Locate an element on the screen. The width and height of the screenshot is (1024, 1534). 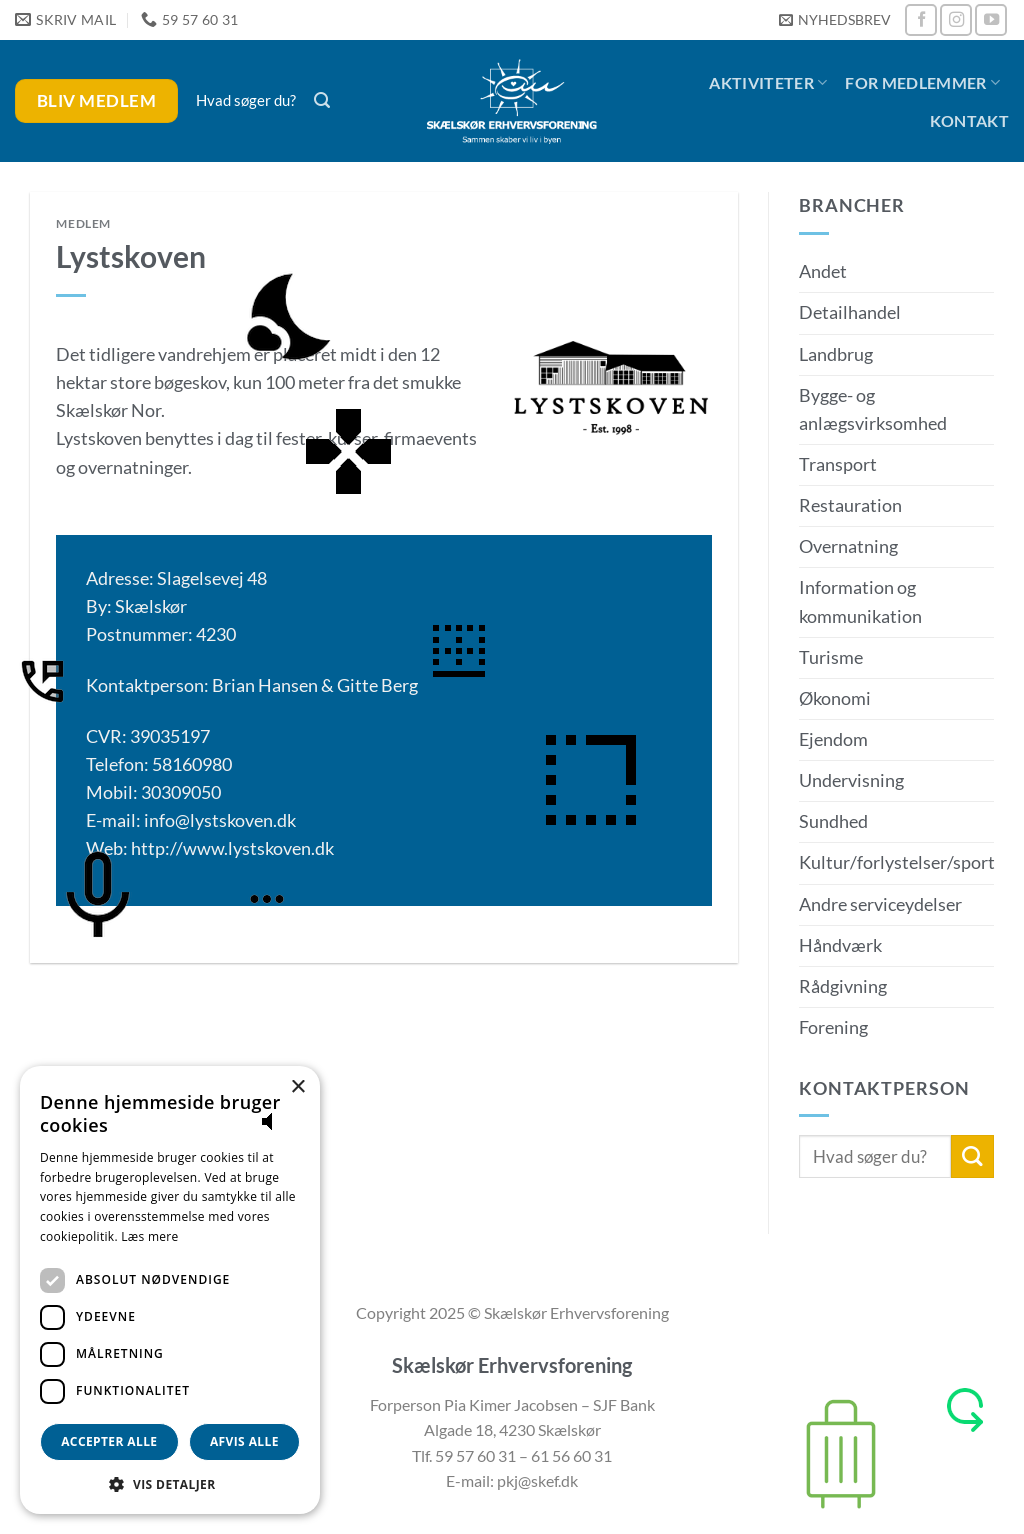
access voicemail or phone messages is located at coordinates (42, 681).